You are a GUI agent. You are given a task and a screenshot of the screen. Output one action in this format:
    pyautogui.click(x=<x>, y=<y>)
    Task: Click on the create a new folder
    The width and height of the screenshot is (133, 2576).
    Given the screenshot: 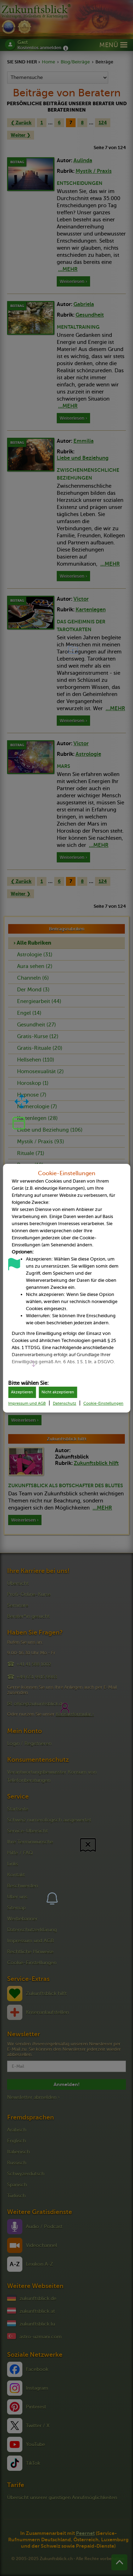 What is the action you would take?
    pyautogui.click(x=73, y=649)
    